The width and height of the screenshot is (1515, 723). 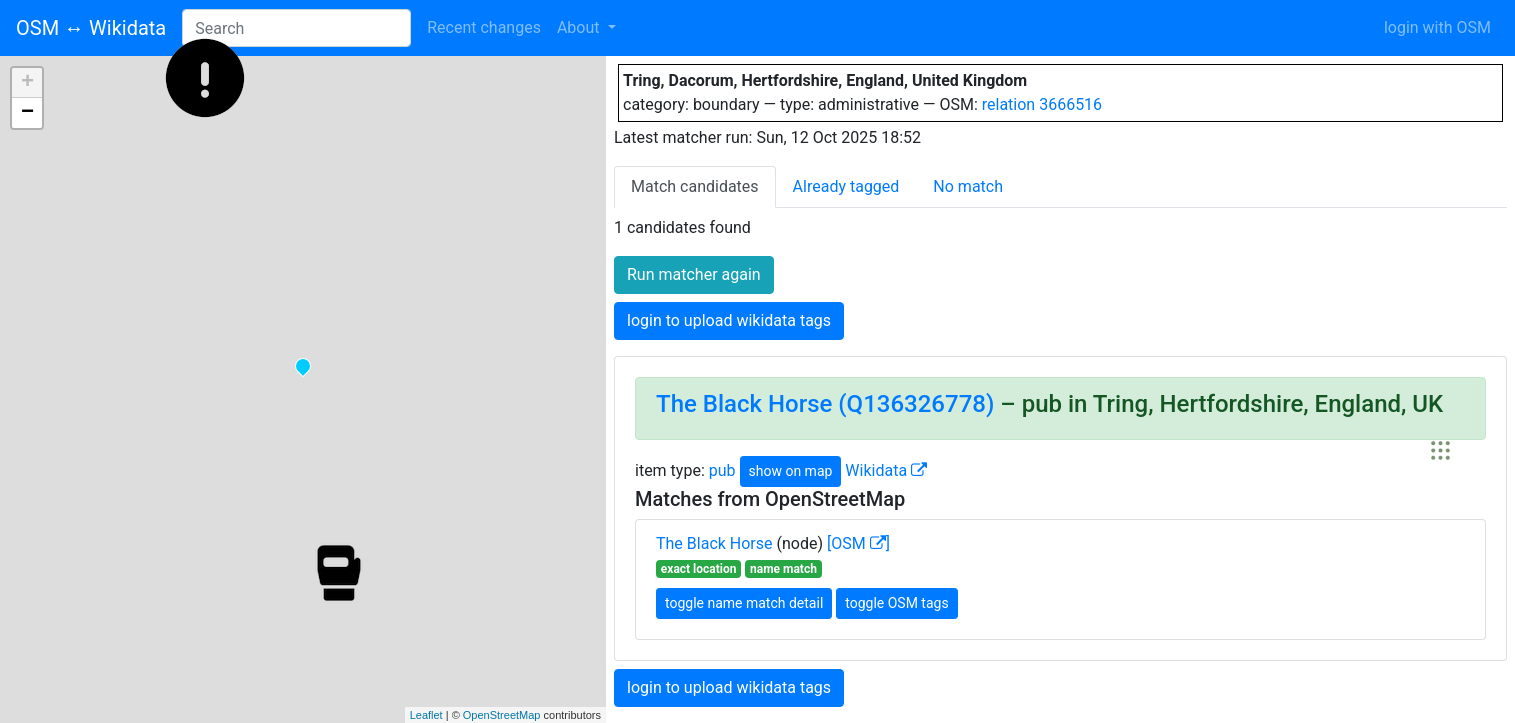 What do you see at coordinates (205, 78) in the screenshot?
I see `indicates a warning or alert requiring attention` at bounding box center [205, 78].